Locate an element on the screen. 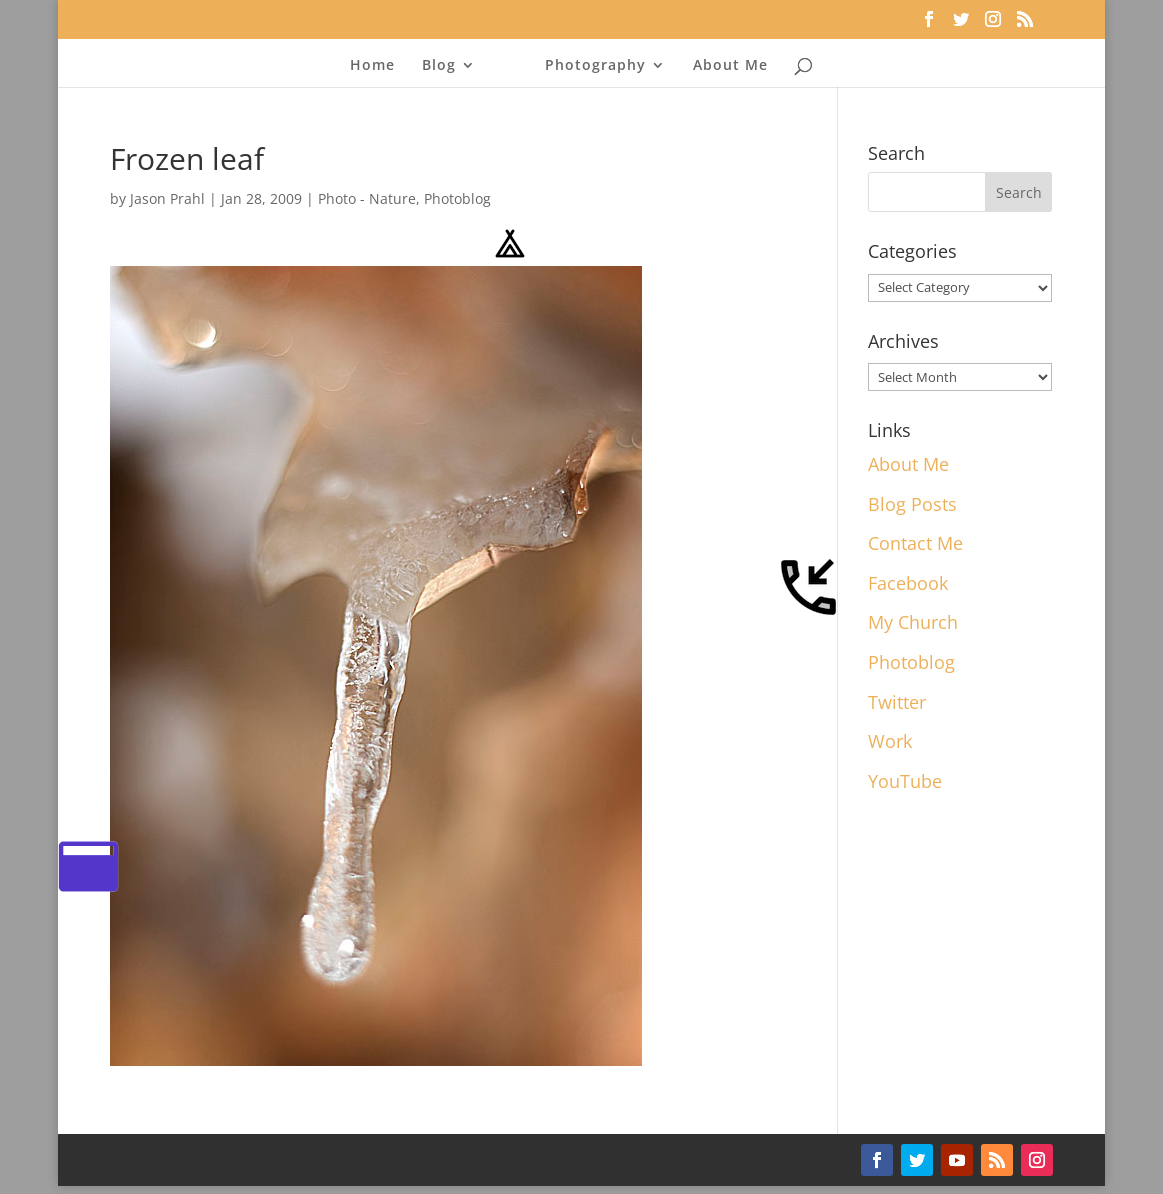 Image resolution: width=1163 pixels, height=1194 pixels. open web browser is located at coordinates (88, 866).